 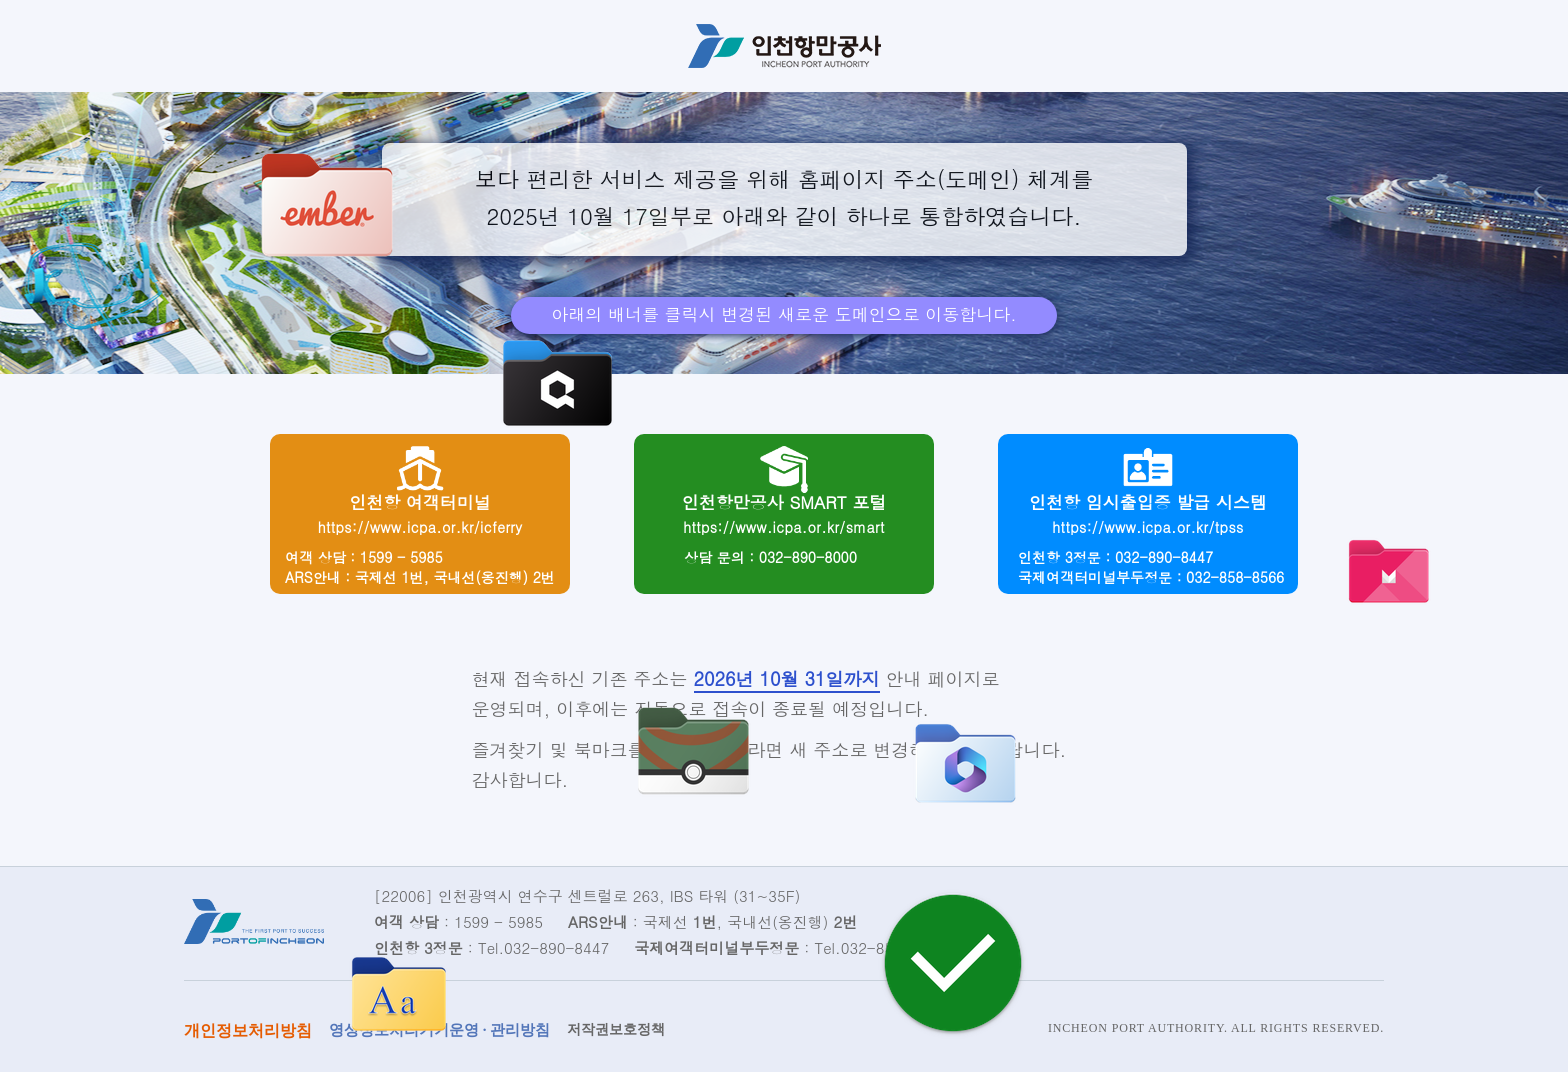 I want to click on folder for pokémon nest ball related content, so click(x=693, y=754).